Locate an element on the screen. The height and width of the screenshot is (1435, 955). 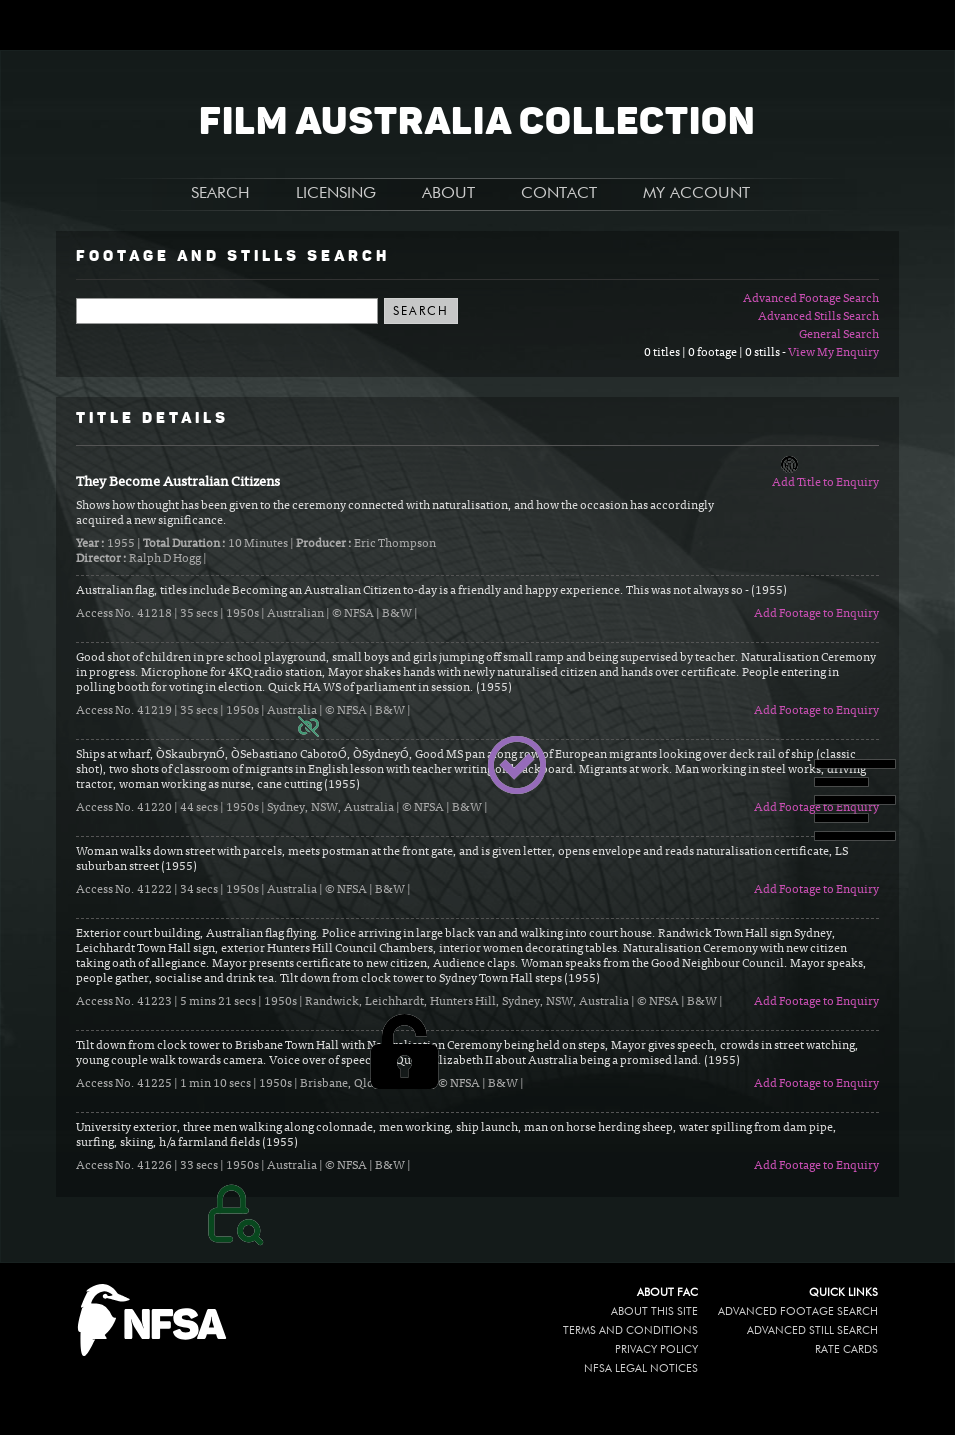
align text to the left margin is located at coordinates (855, 800).